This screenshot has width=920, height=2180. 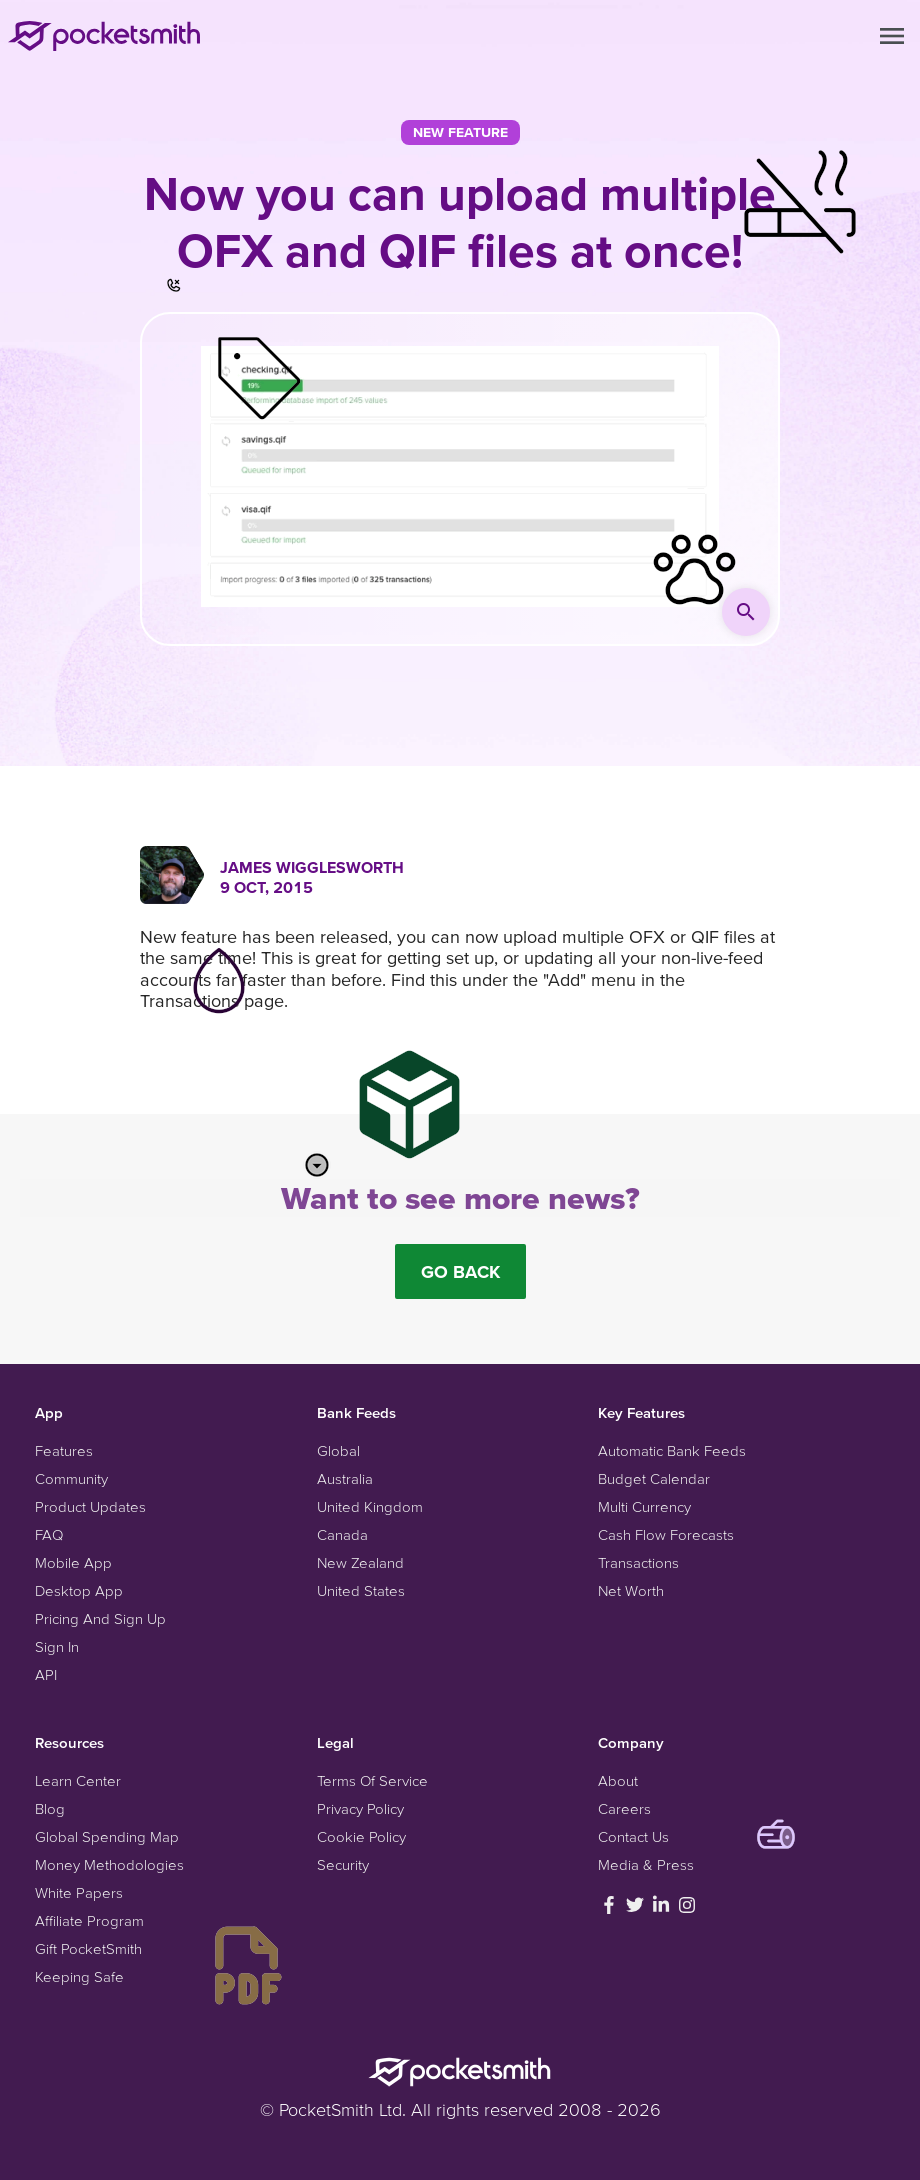 I want to click on indicates a PDF file type, so click(x=246, y=1965).